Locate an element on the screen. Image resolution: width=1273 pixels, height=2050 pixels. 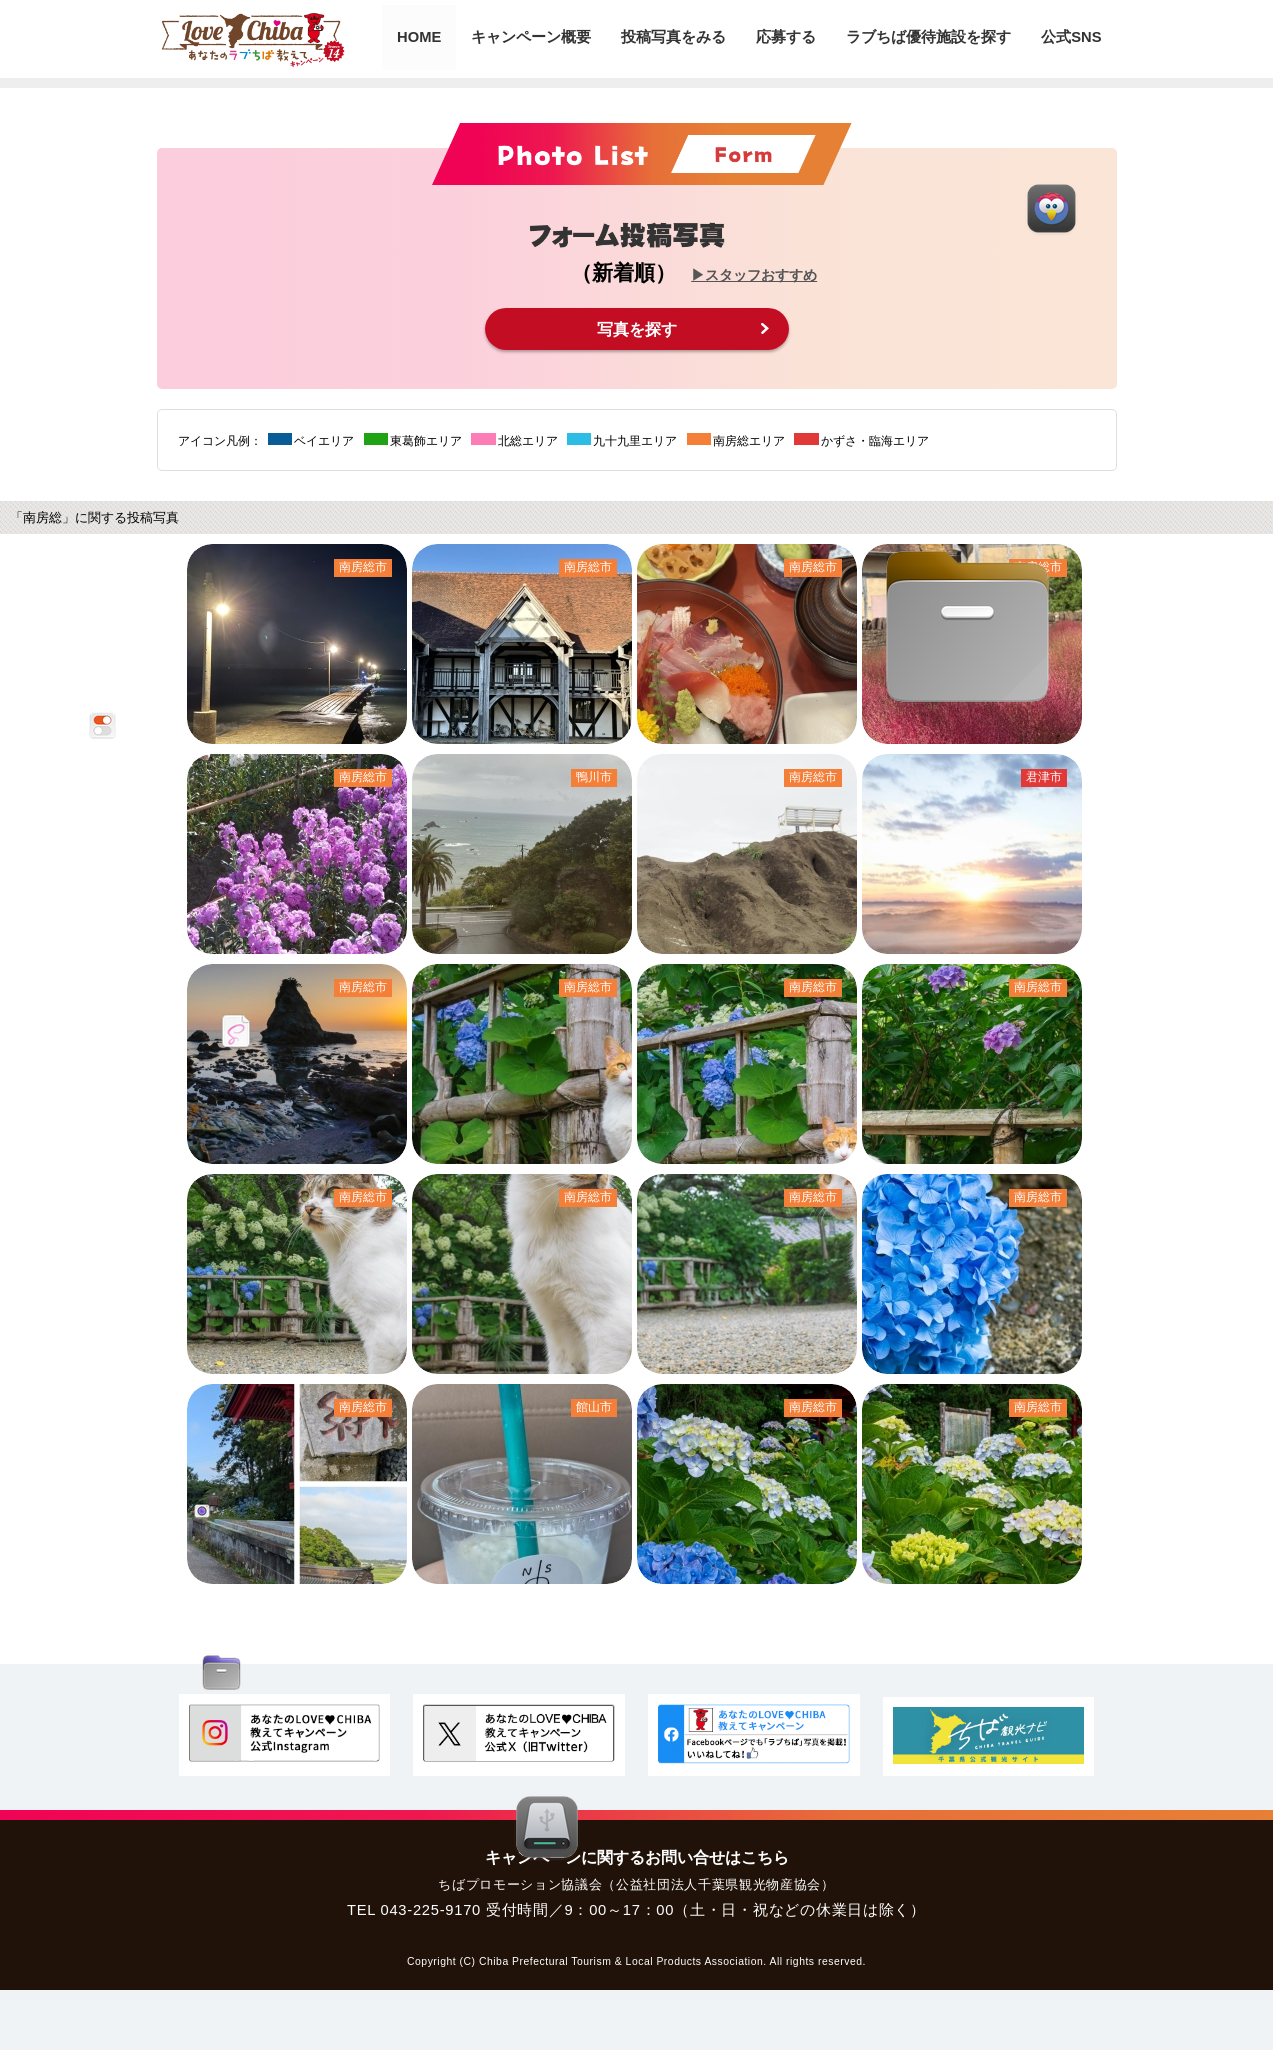
open unity tweak tool settings is located at coordinates (102, 725).